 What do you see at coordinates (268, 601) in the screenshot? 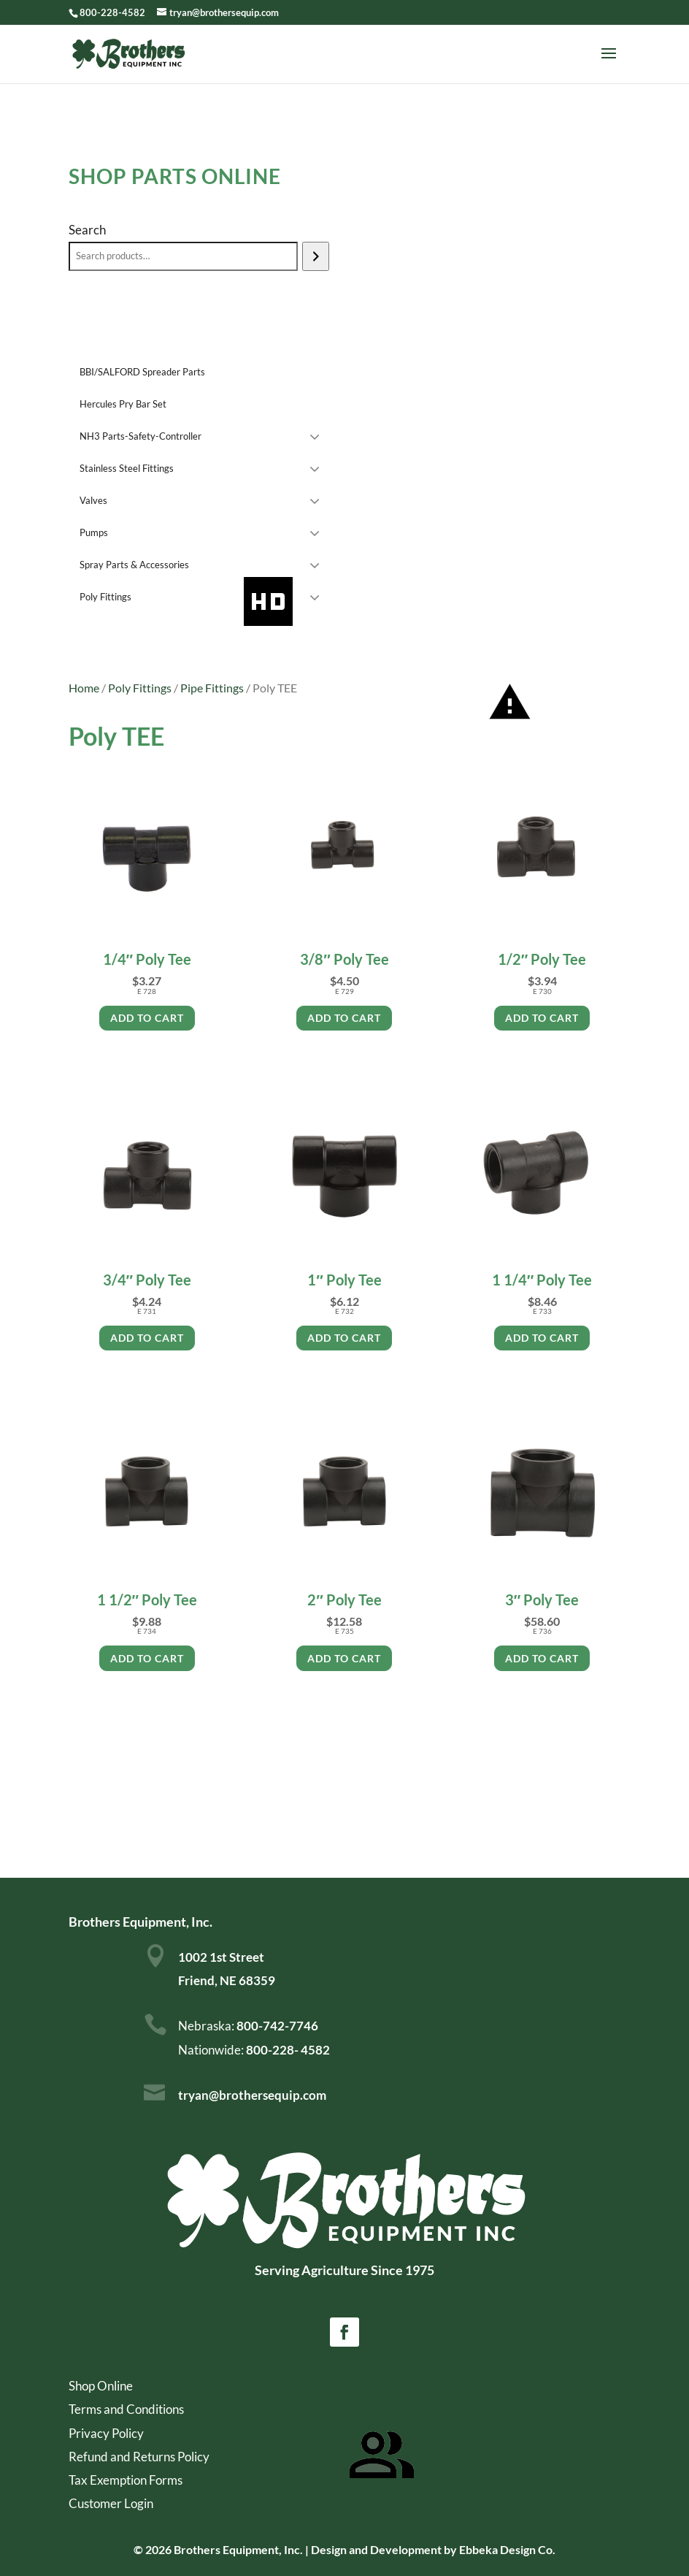
I see `indicates high definition video quality is available` at bounding box center [268, 601].